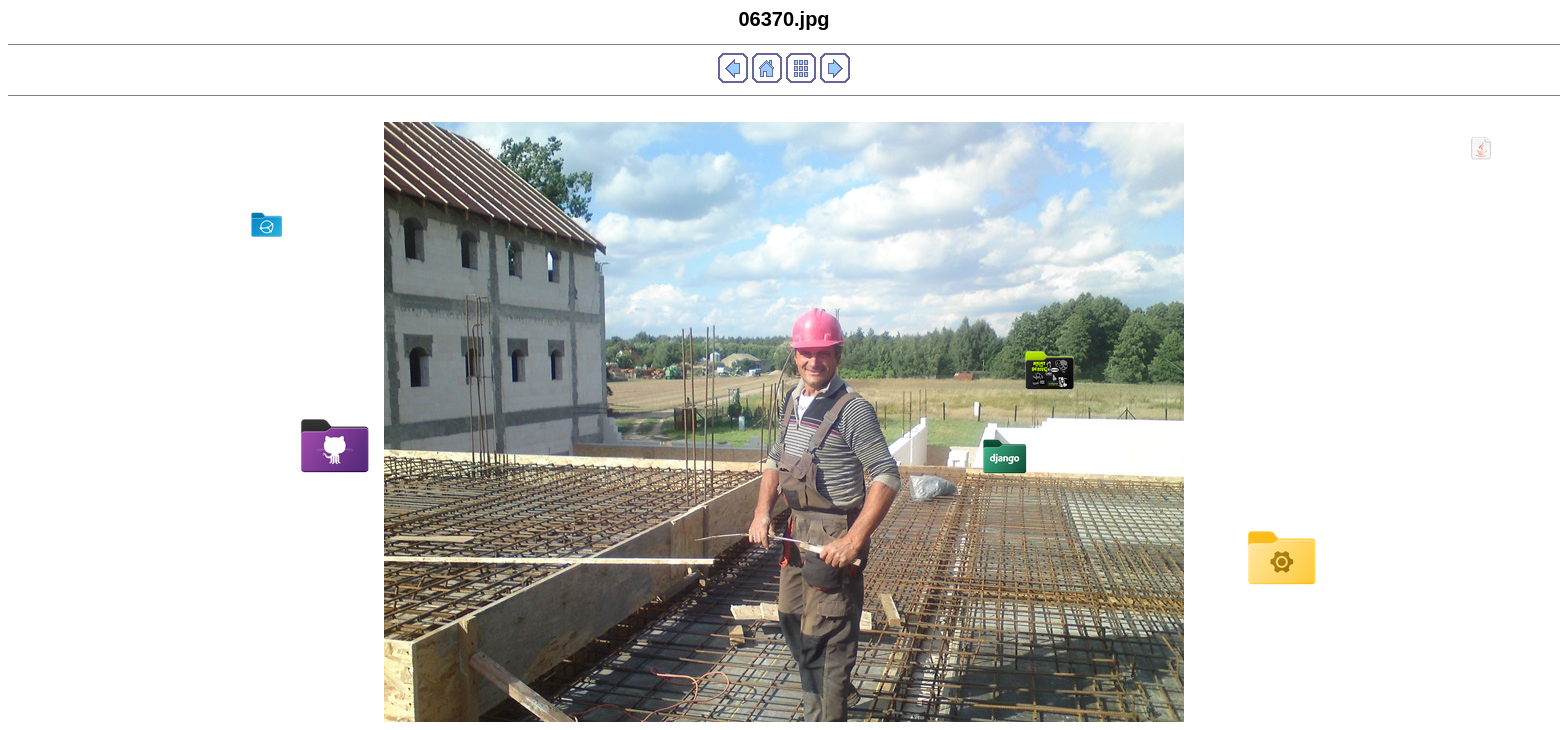 This screenshot has width=1568, height=730. Describe the element at coordinates (1049, 371) in the screenshot. I see `open watch dogs 2 game files folder` at that location.